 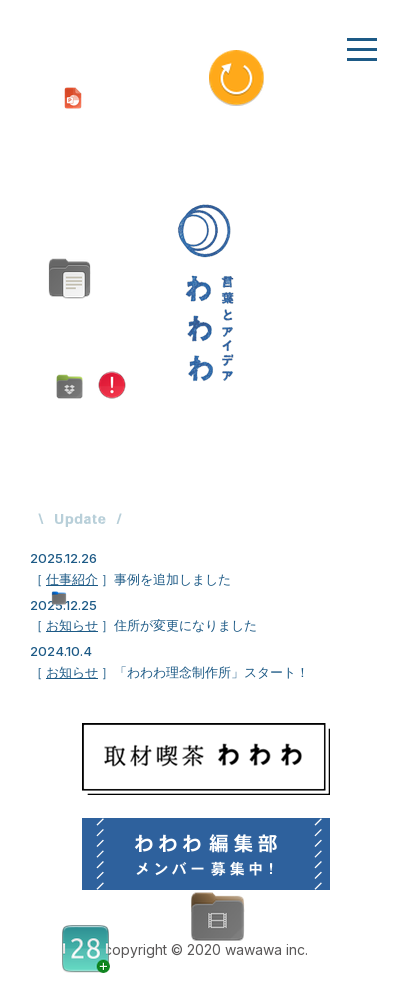 What do you see at coordinates (73, 98) in the screenshot?
I see `a powerpoint slideshow file` at bounding box center [73, 98].